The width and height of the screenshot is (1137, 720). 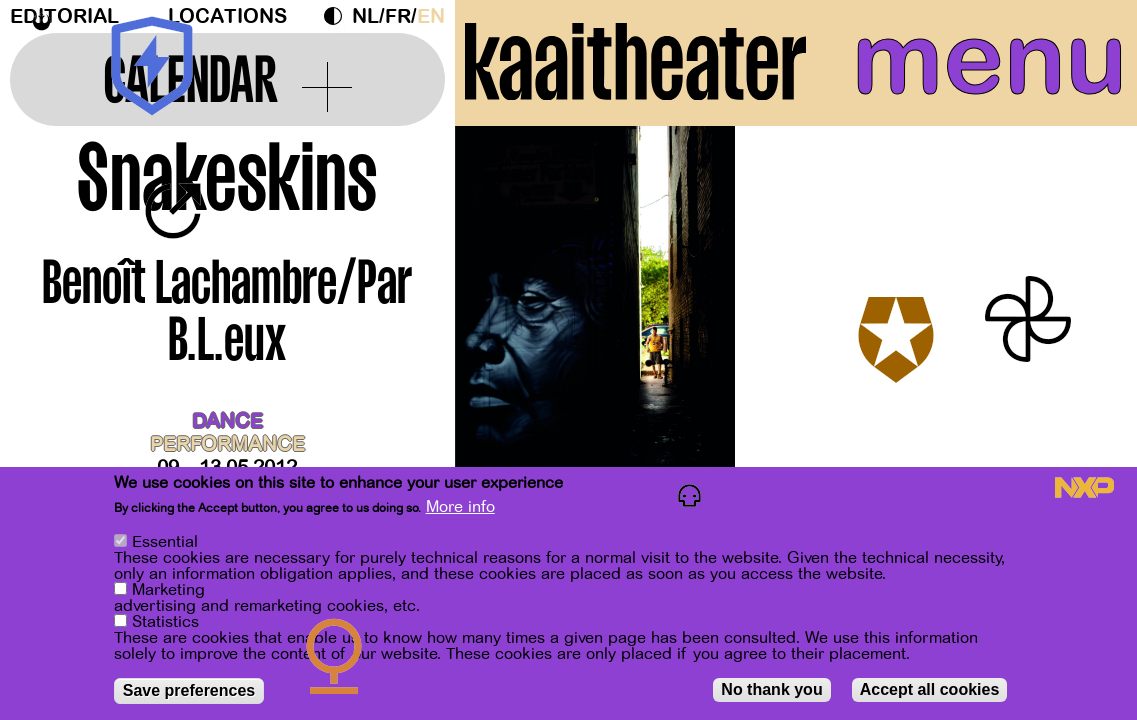 I want to click on mark a location on the map, so click(x=334, y=653).